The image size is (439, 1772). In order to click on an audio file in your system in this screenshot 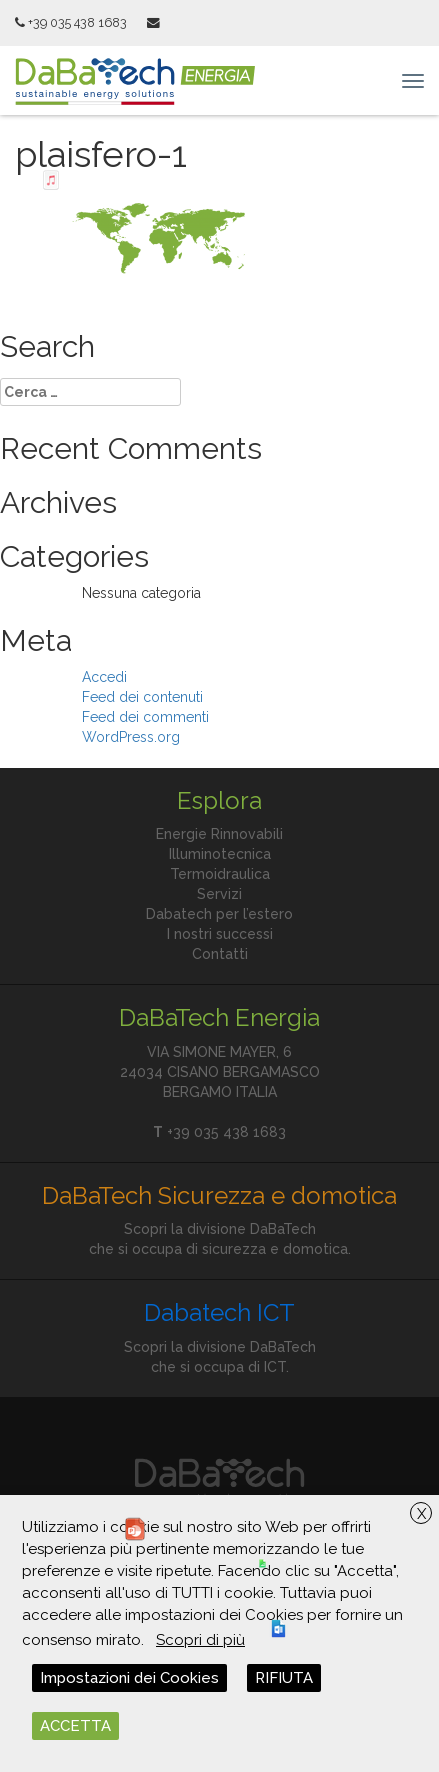, I will do `click(51, 180)`.